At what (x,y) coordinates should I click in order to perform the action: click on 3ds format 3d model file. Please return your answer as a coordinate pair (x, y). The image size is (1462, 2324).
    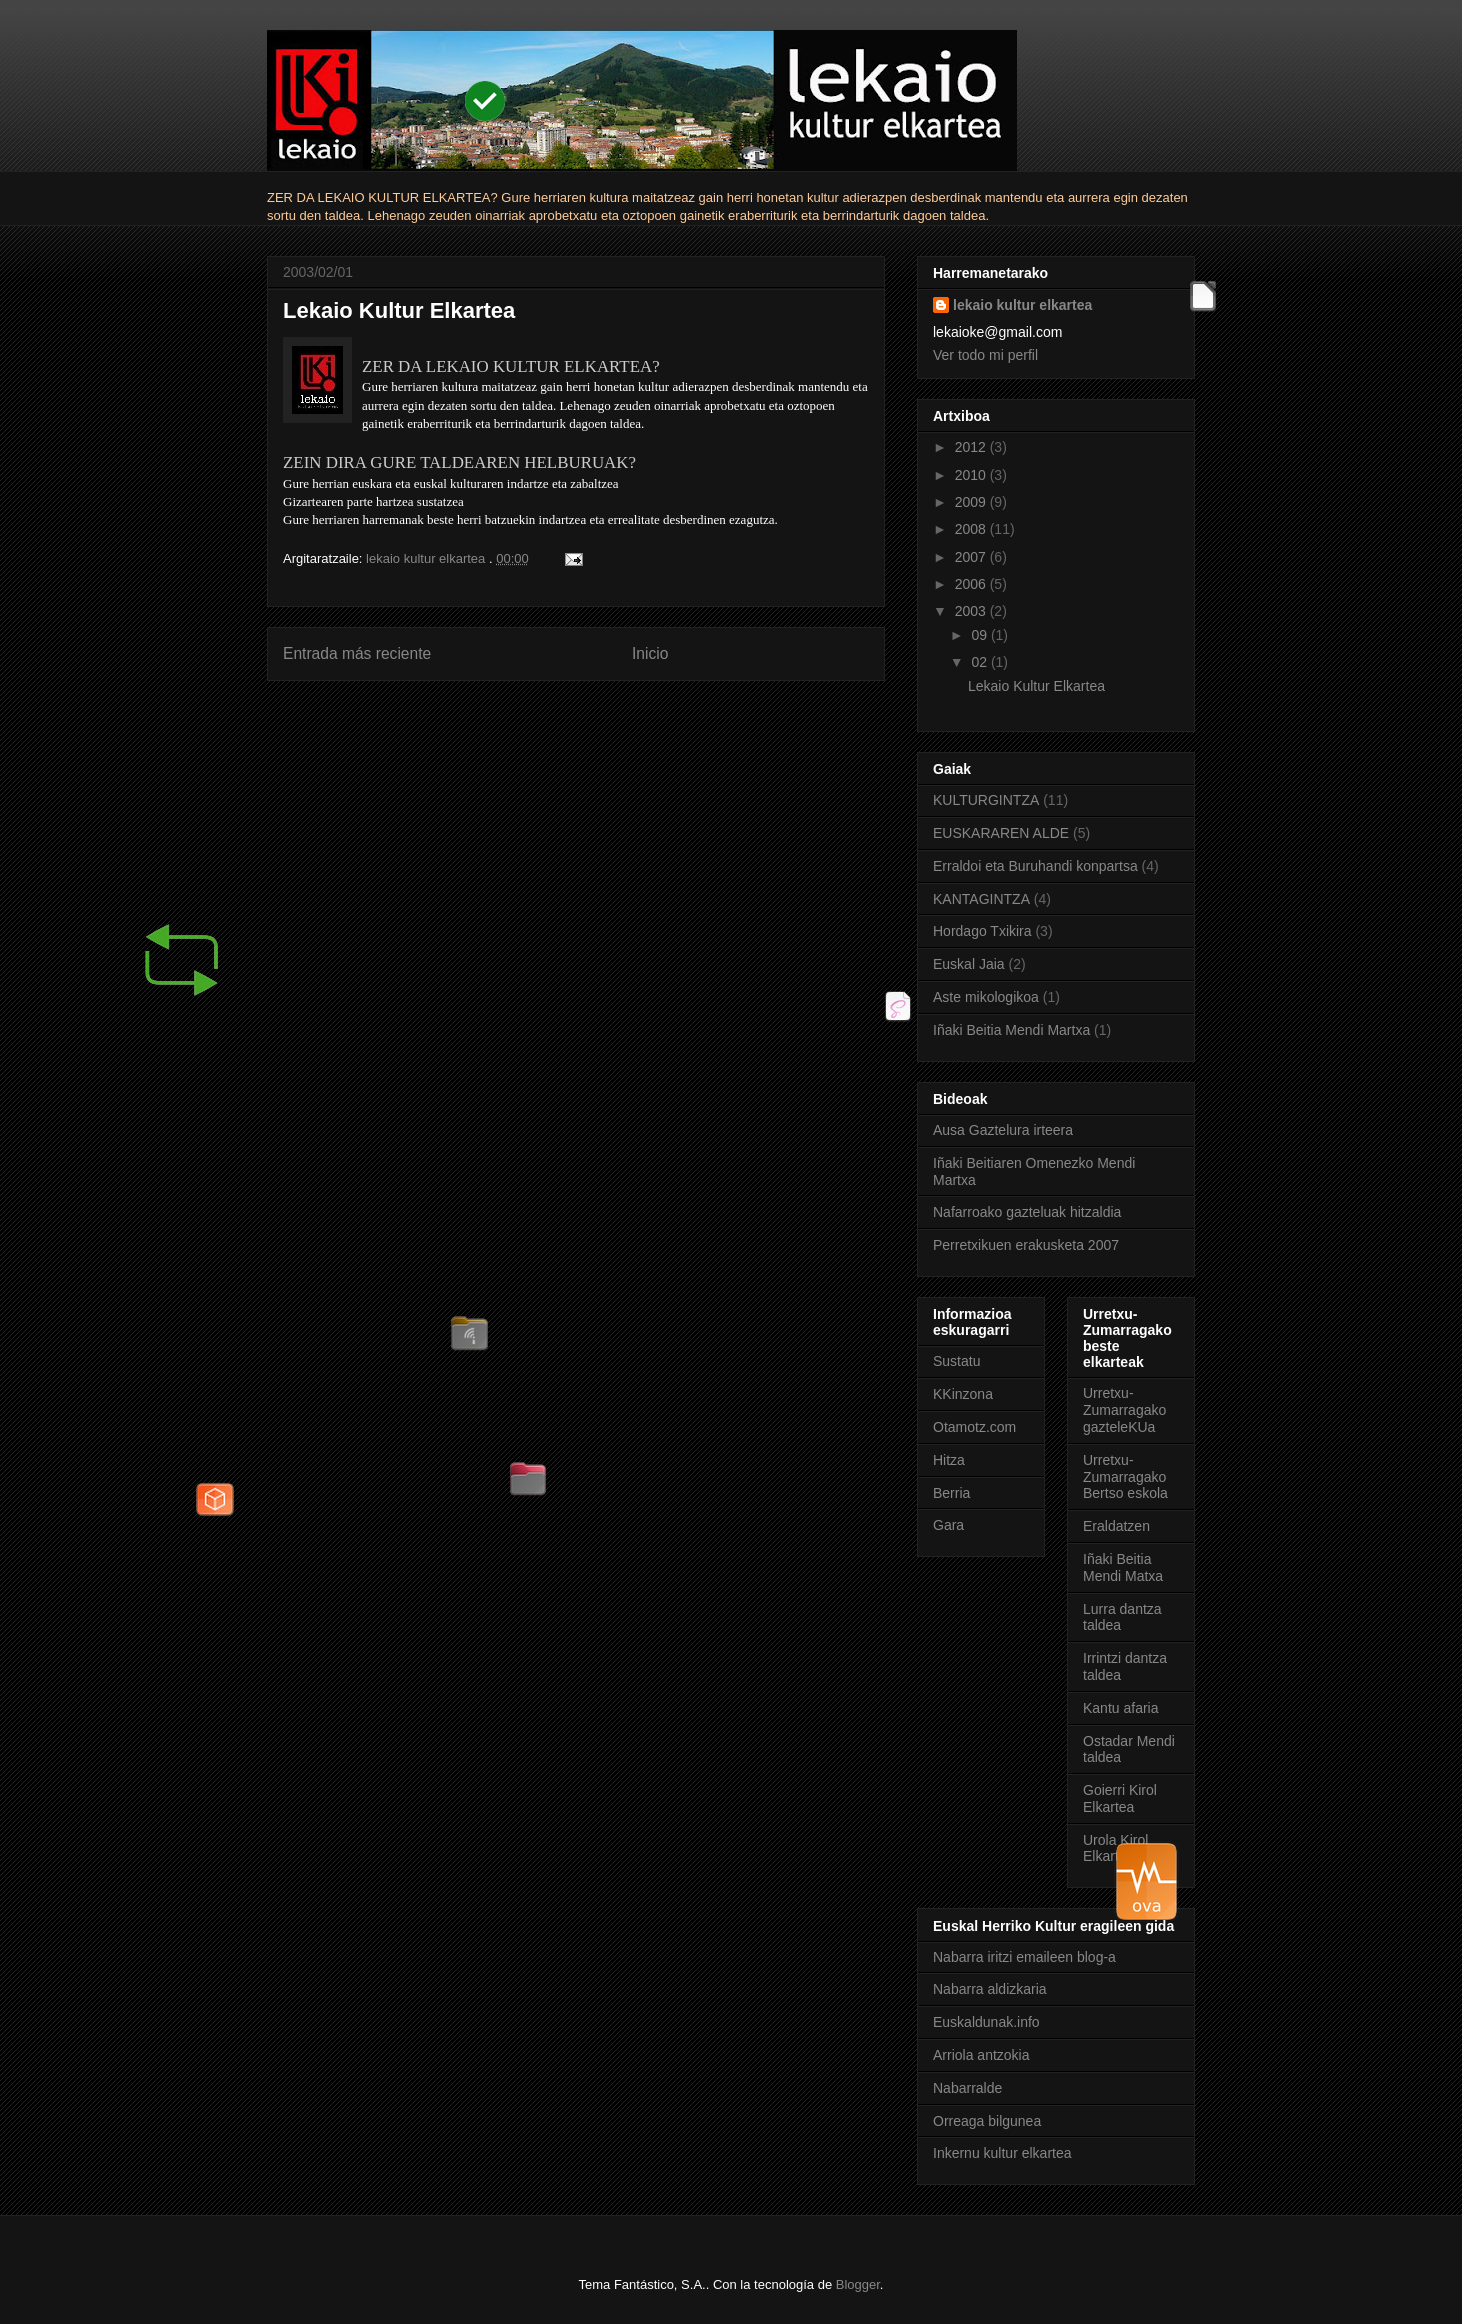
    Looking at the image, I should click on (215, 1498).